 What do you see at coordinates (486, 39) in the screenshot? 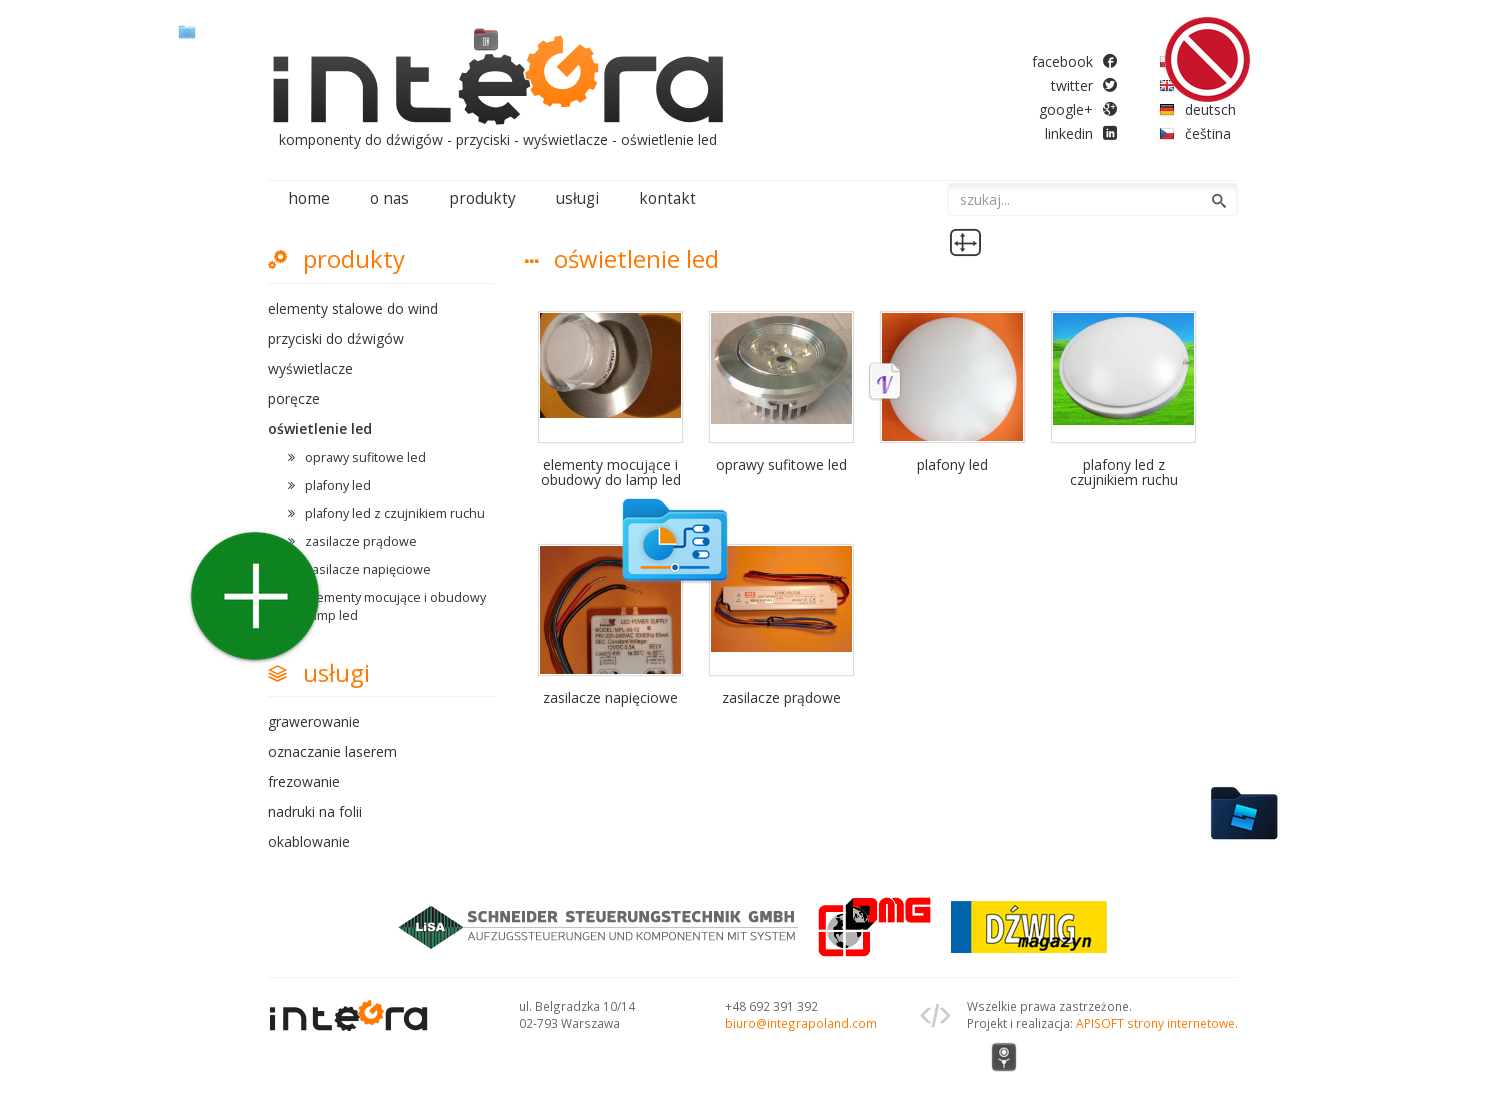
I see `access your templates folder` at bounding box center [486, 39].